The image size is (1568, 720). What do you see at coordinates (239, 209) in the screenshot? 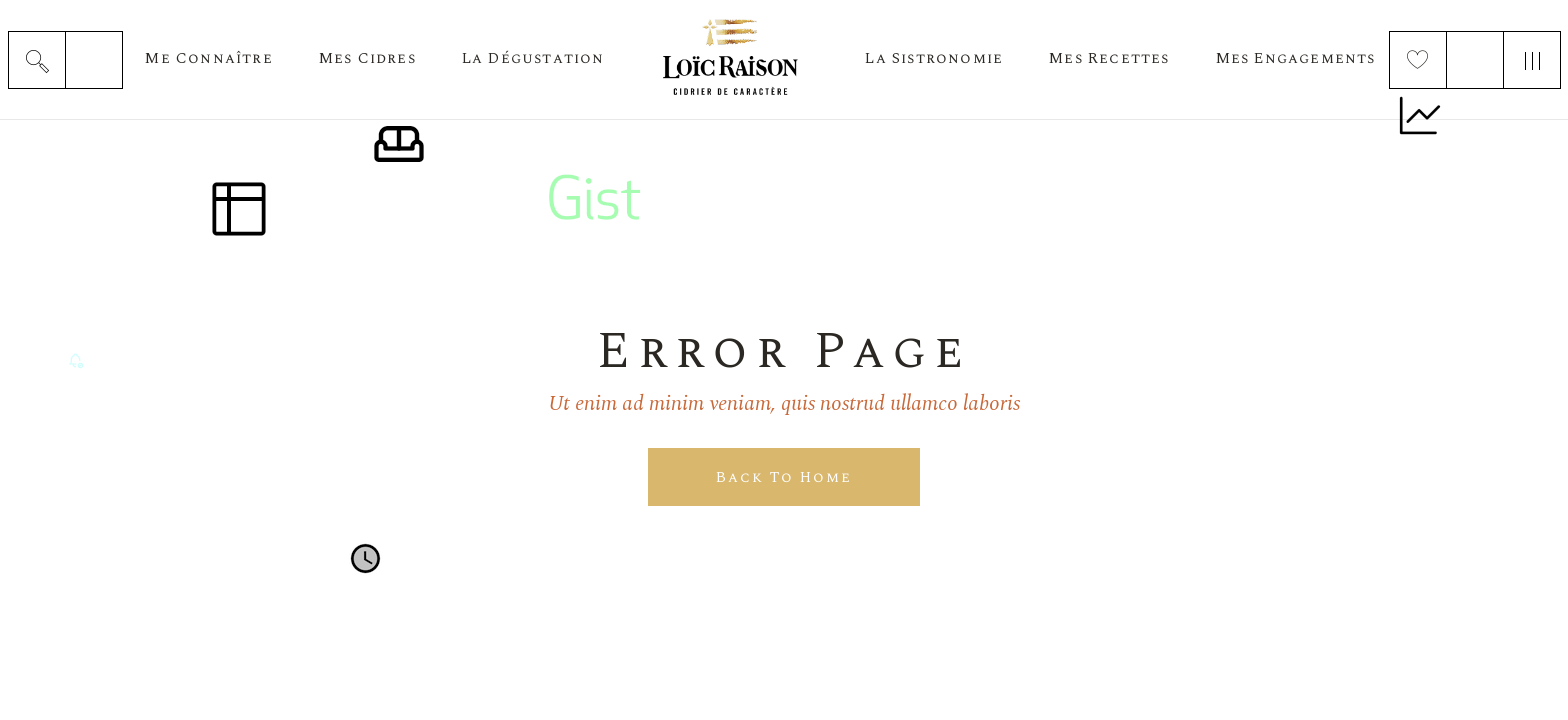
I see `view data in table format` at bounding box center [239, 209].